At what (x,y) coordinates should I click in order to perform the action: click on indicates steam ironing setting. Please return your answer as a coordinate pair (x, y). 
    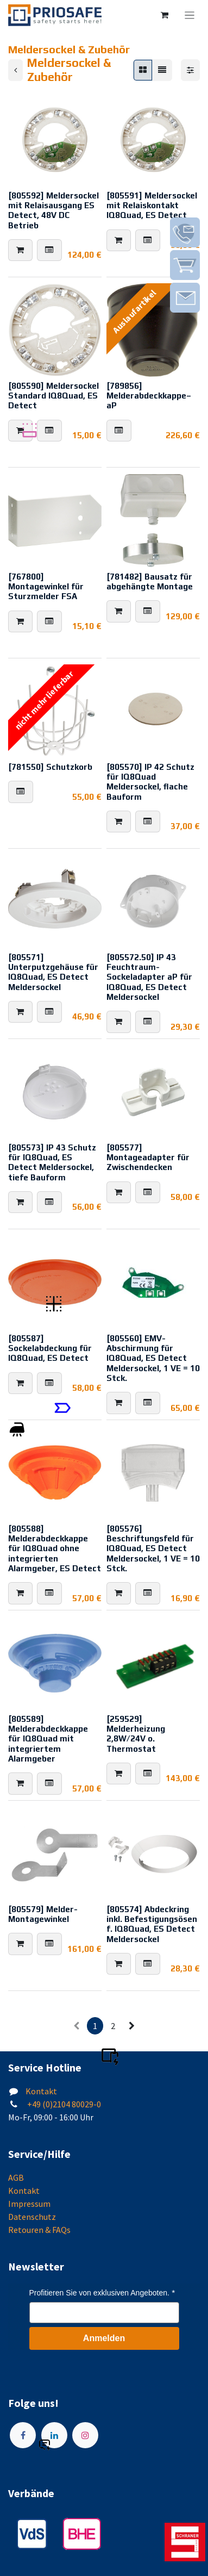
    Looking at the image, I should click on (17, 1429).